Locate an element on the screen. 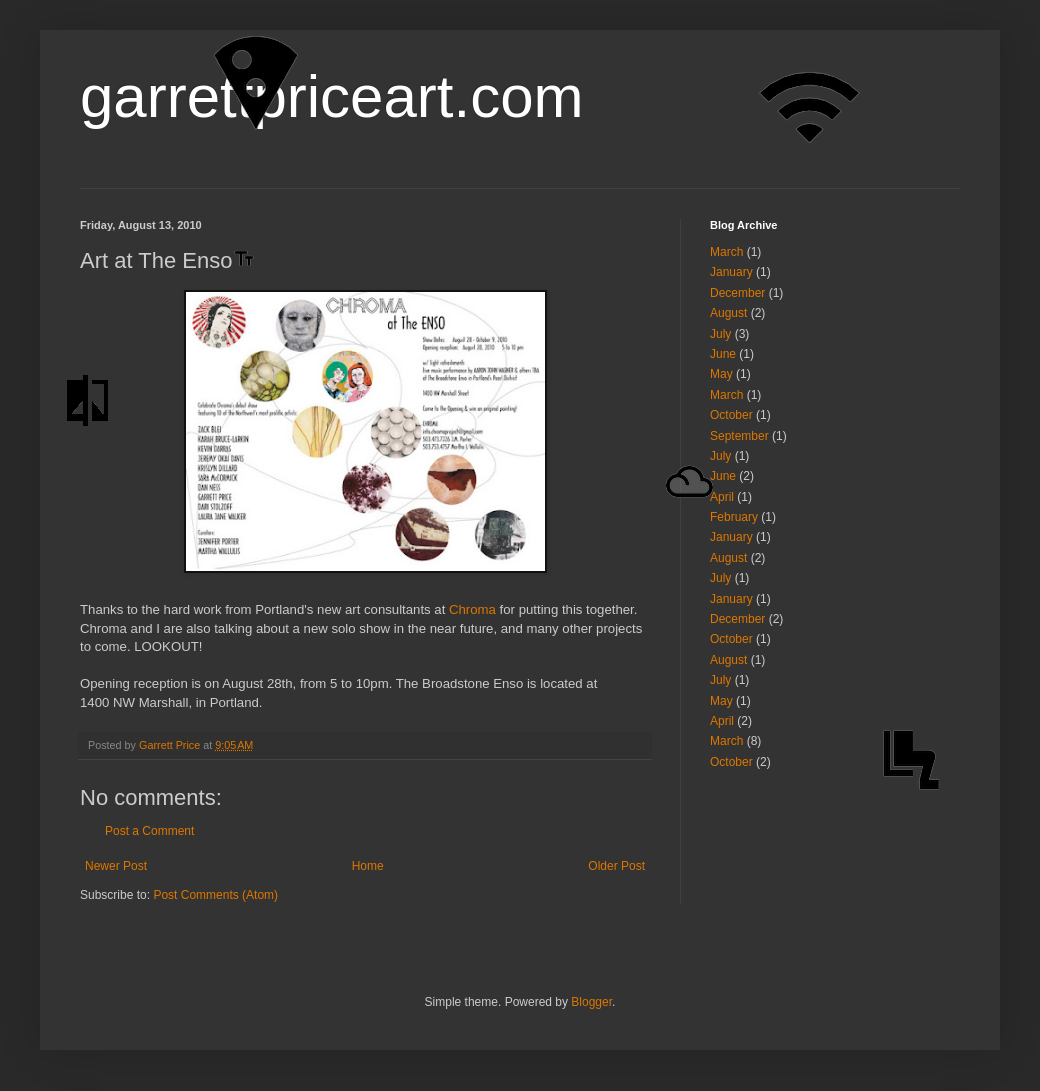  view cloud storage is located at coordinates (689, 481).